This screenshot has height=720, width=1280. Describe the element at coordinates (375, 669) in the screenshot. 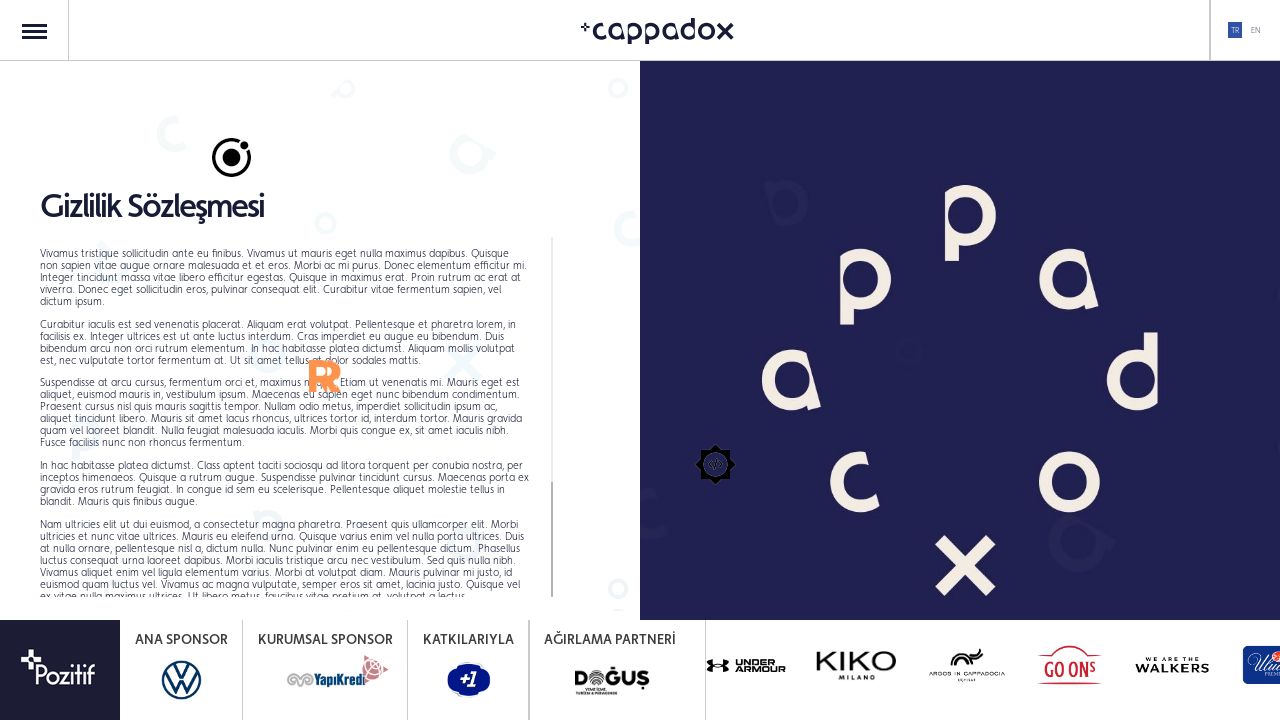

I see `trimble company logo` at that location.